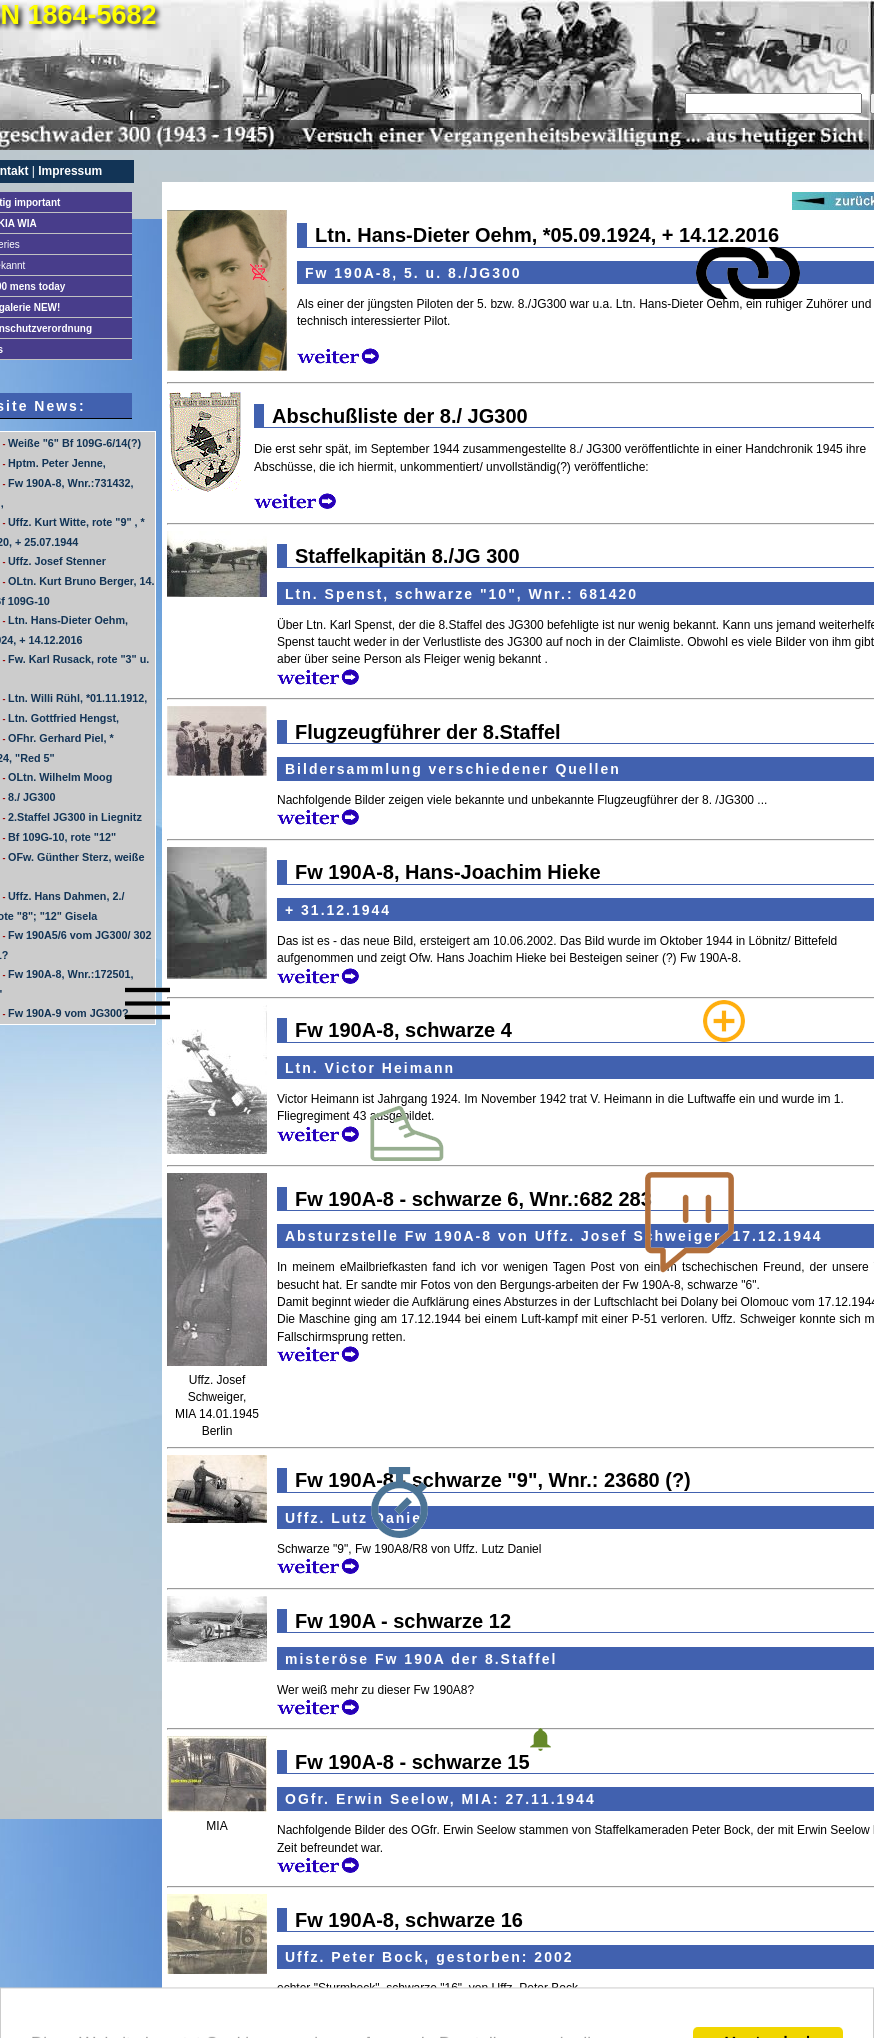  I want to click on add a new item, so click(724, 1021).